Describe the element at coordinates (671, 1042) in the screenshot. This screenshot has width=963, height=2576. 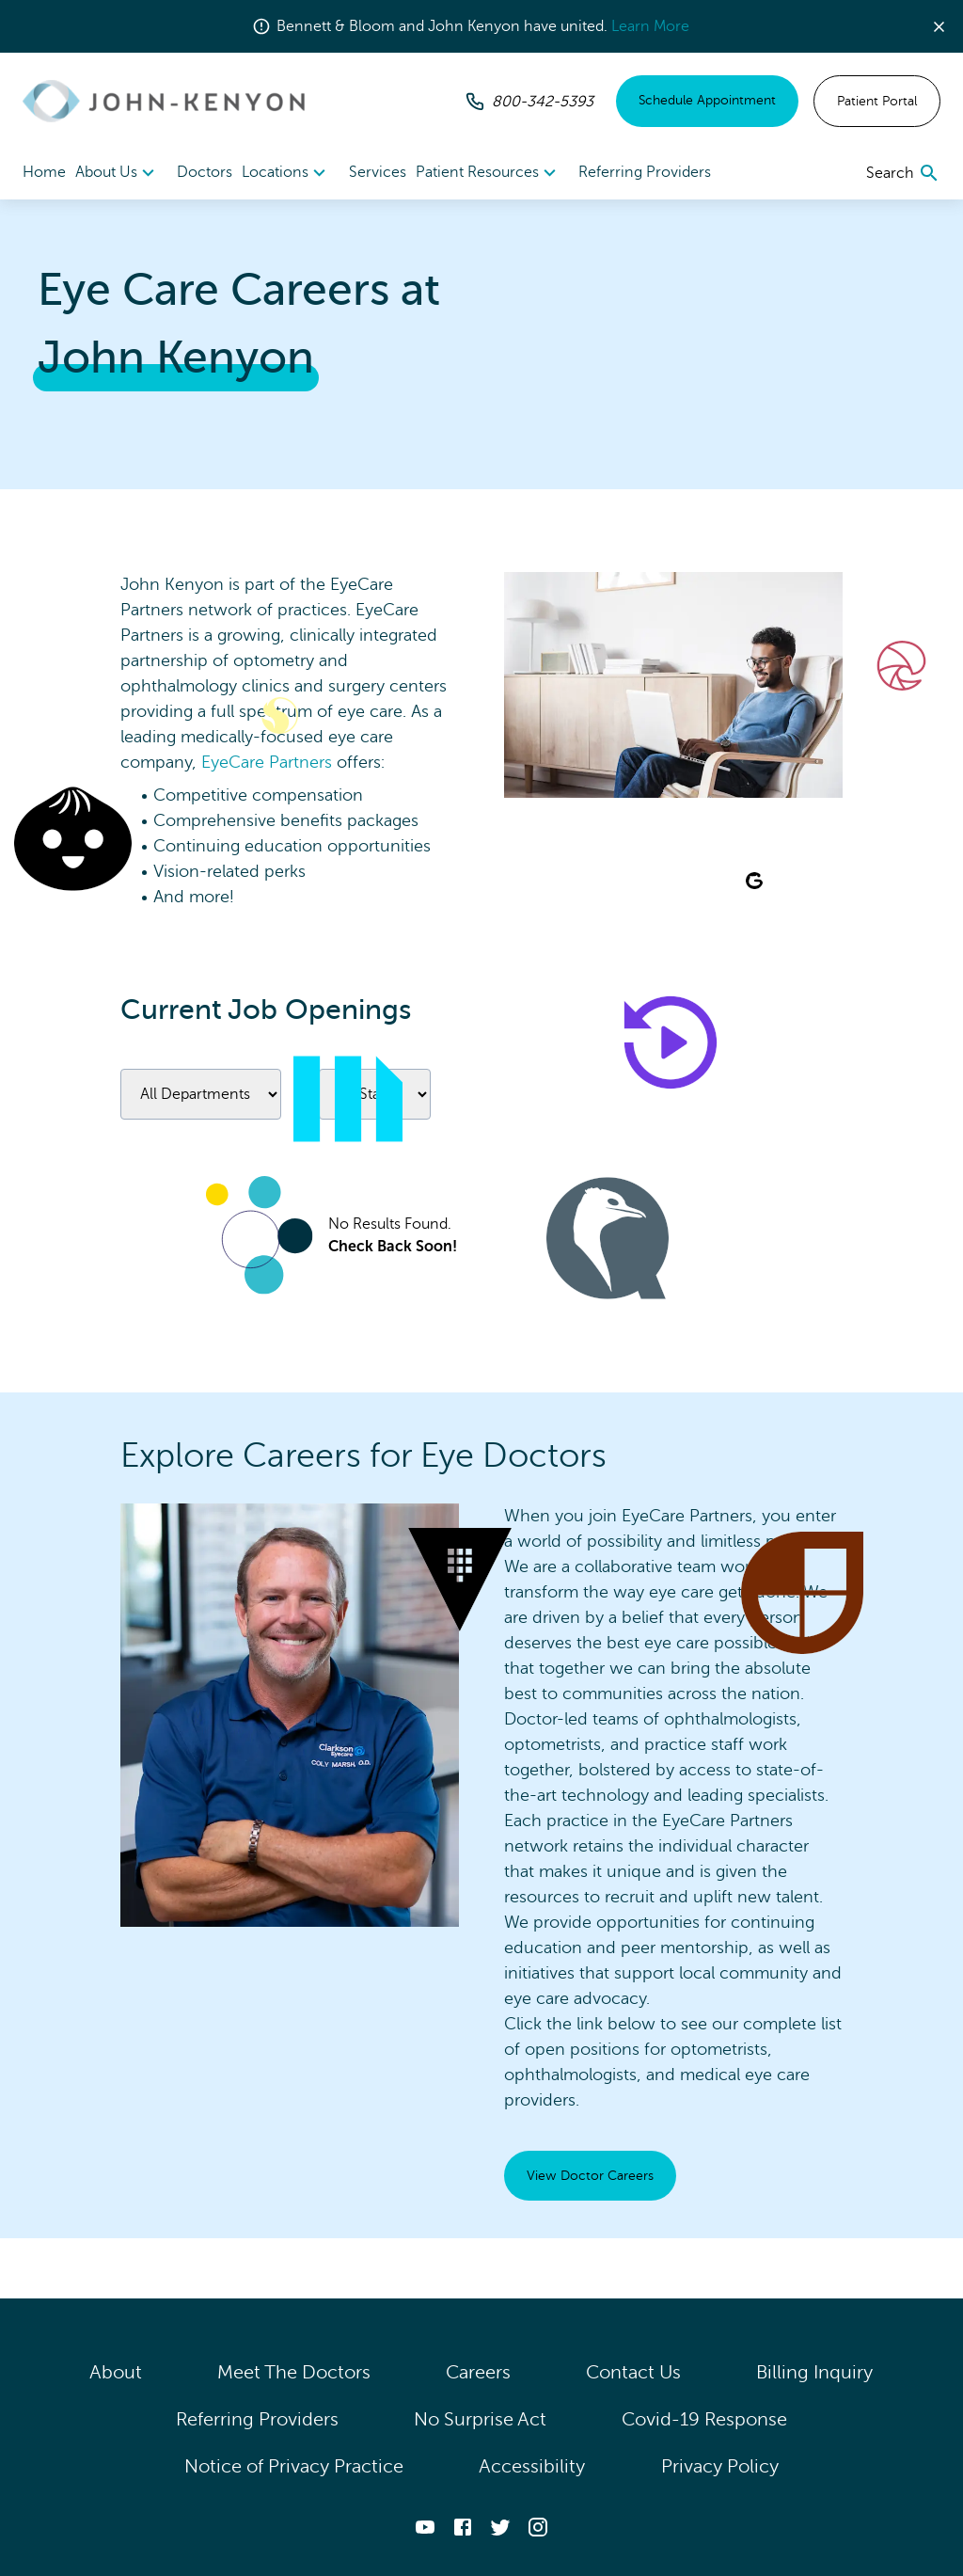
I see `view memories or flashback content` at that location.